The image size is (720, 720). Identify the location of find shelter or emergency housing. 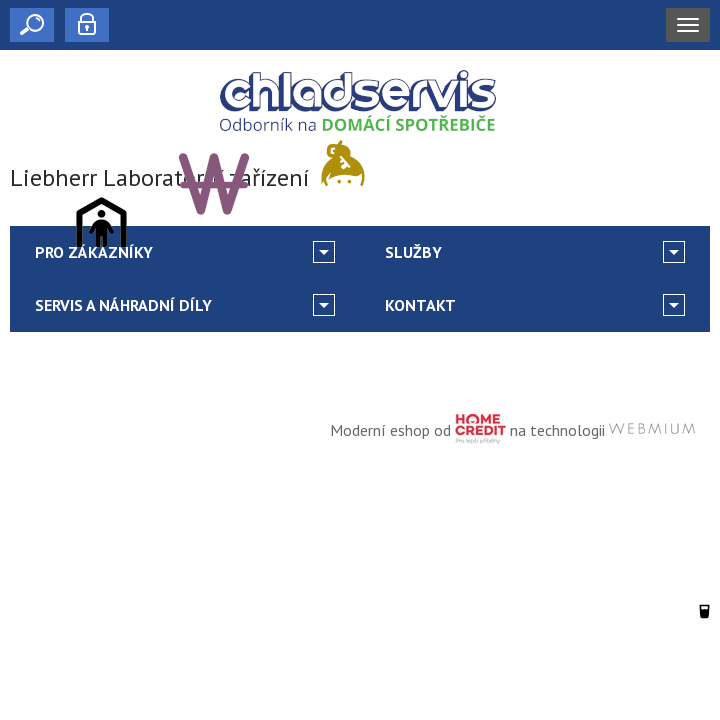
(101, 222).